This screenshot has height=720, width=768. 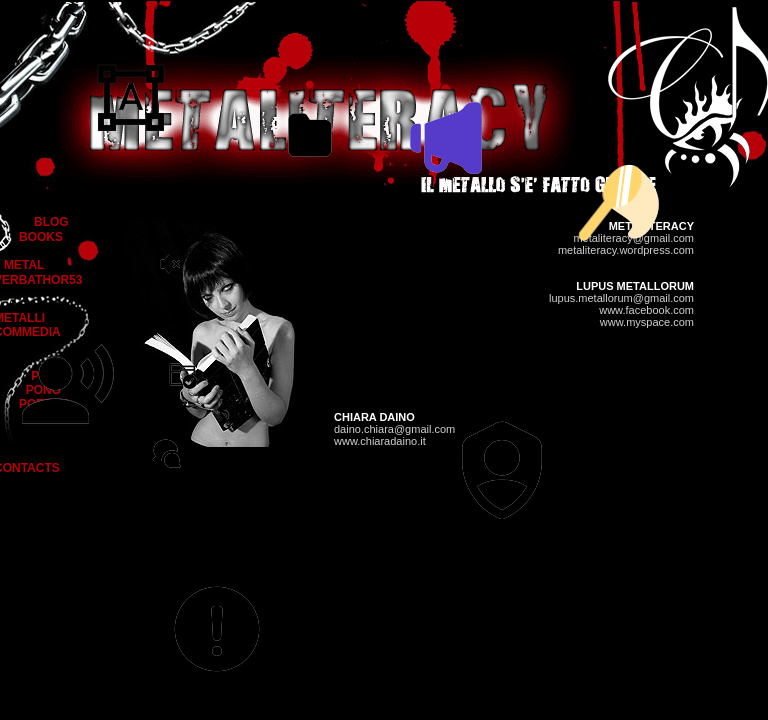 I want to click on indicates the currently active or selected folder, so click(x=182, y=374).